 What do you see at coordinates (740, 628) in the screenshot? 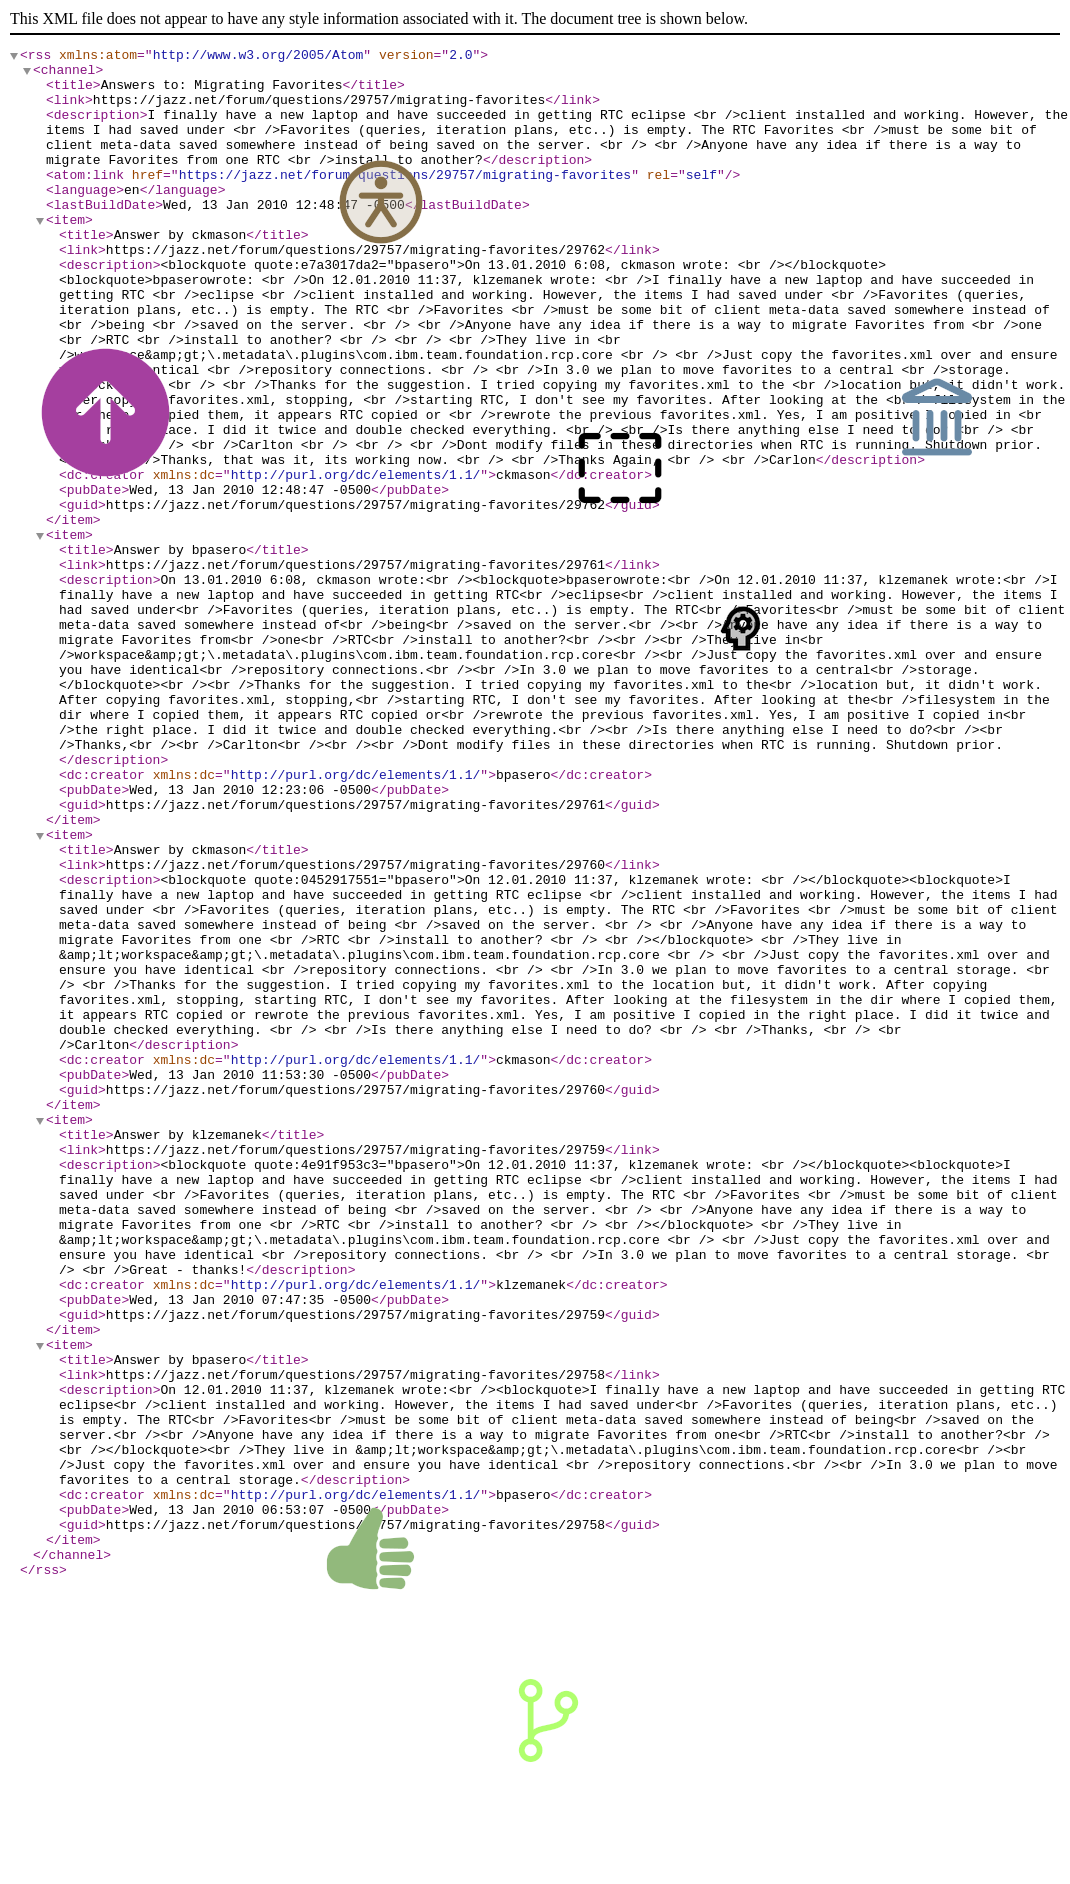
I see `access mental health or mindfulness features` at bounding box center [740, 628].